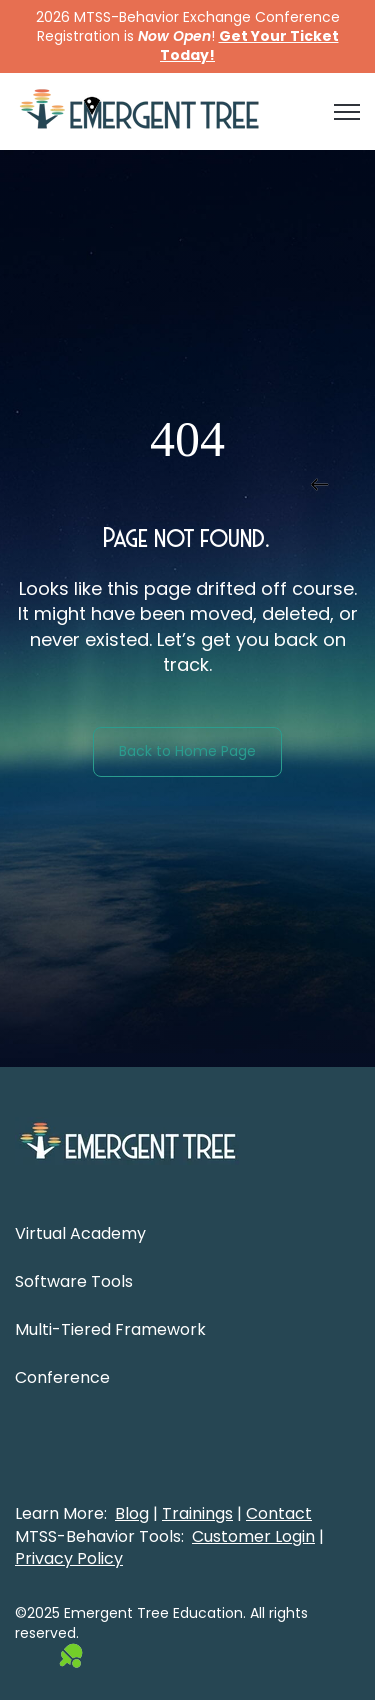 Image resolution: width=375 pixels, height=1700 pixels. Describe the element at coordinates (71, 1655) in the screenshot. I see `access table tennis or ping pong games` at that location.